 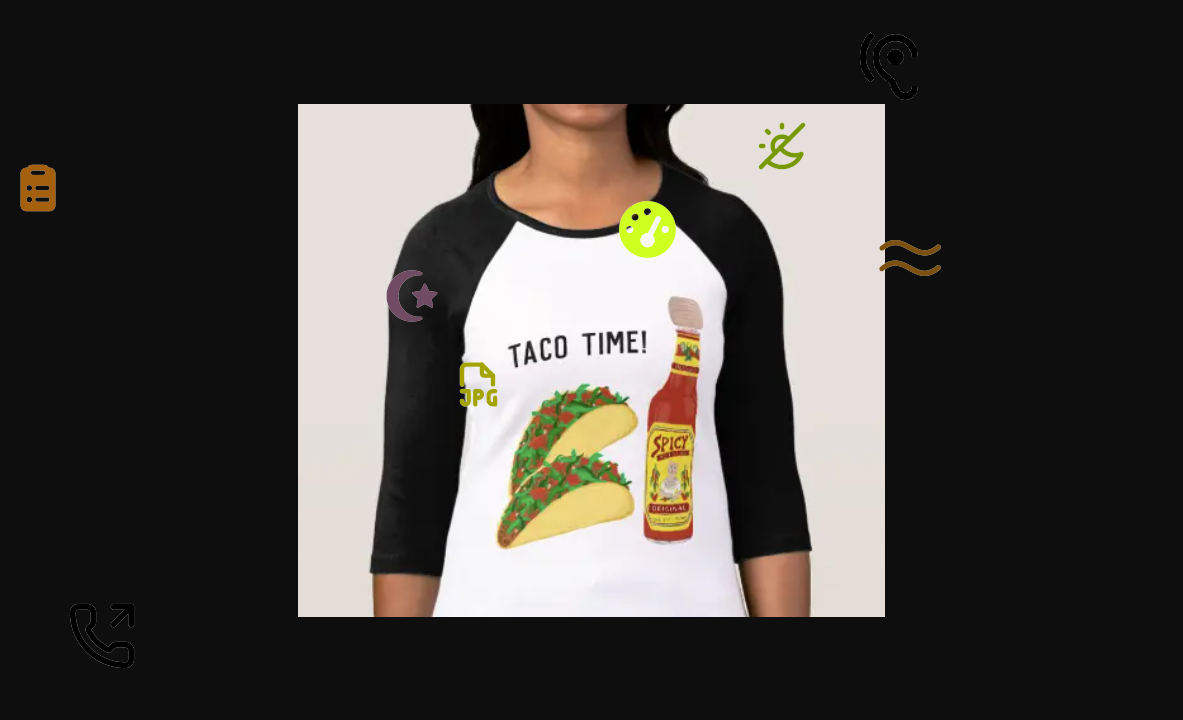 I want to click on indicates islamic religious content or settings, so click(x=412, y=296).